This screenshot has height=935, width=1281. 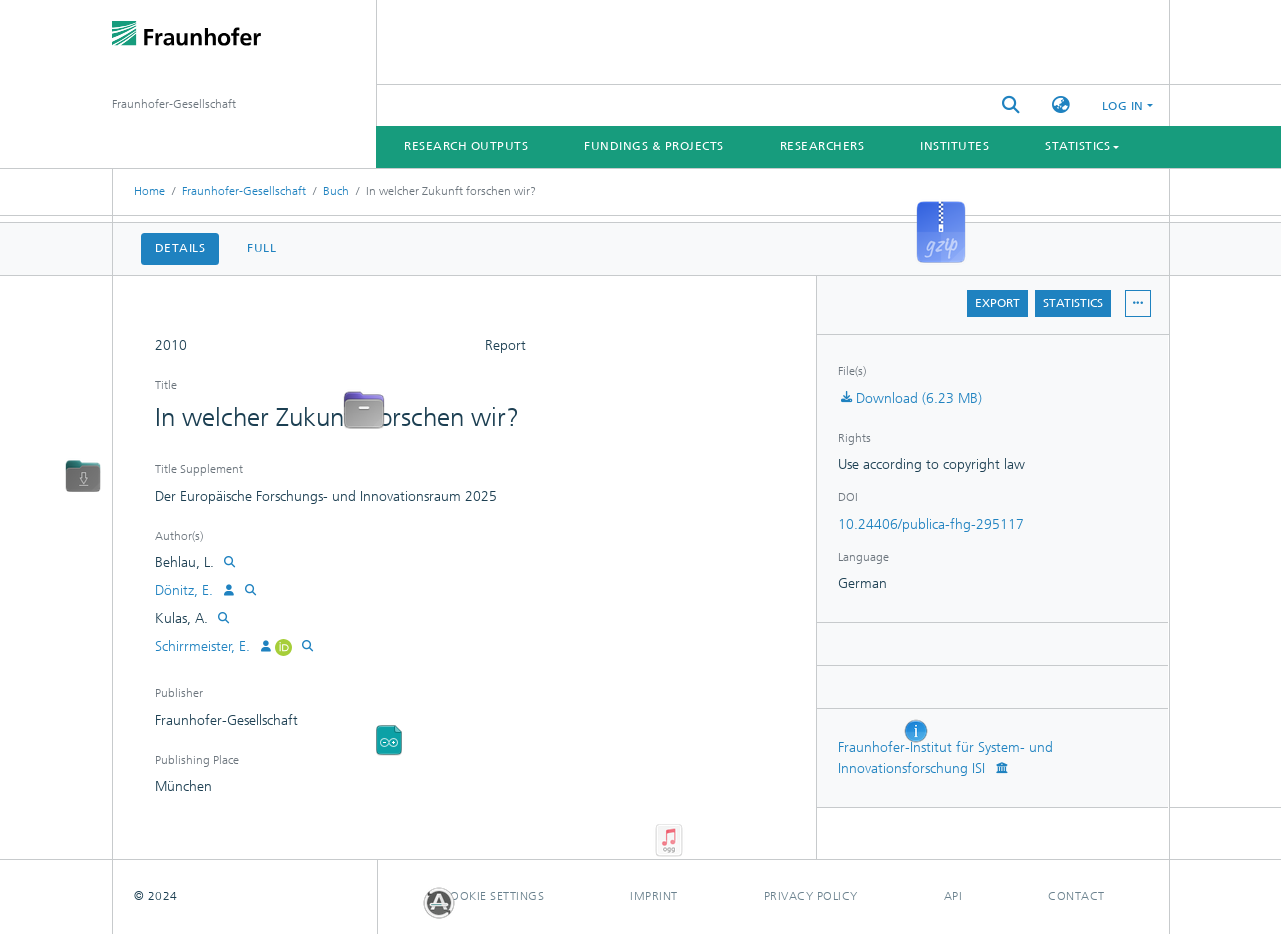 I want to click on a gzip compressed archive file, so click(x=941, y=232).